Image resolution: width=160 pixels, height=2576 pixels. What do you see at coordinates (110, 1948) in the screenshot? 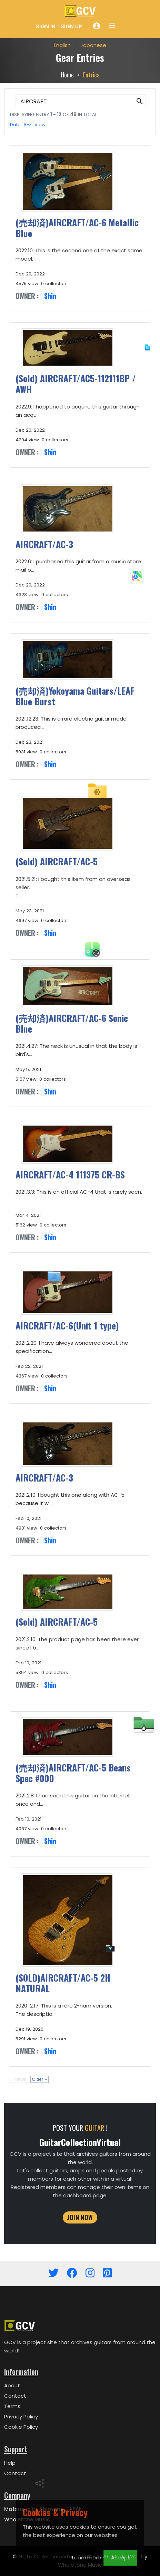
I see `open folder containing vue.js project files` at bounding box center [110, 1948].